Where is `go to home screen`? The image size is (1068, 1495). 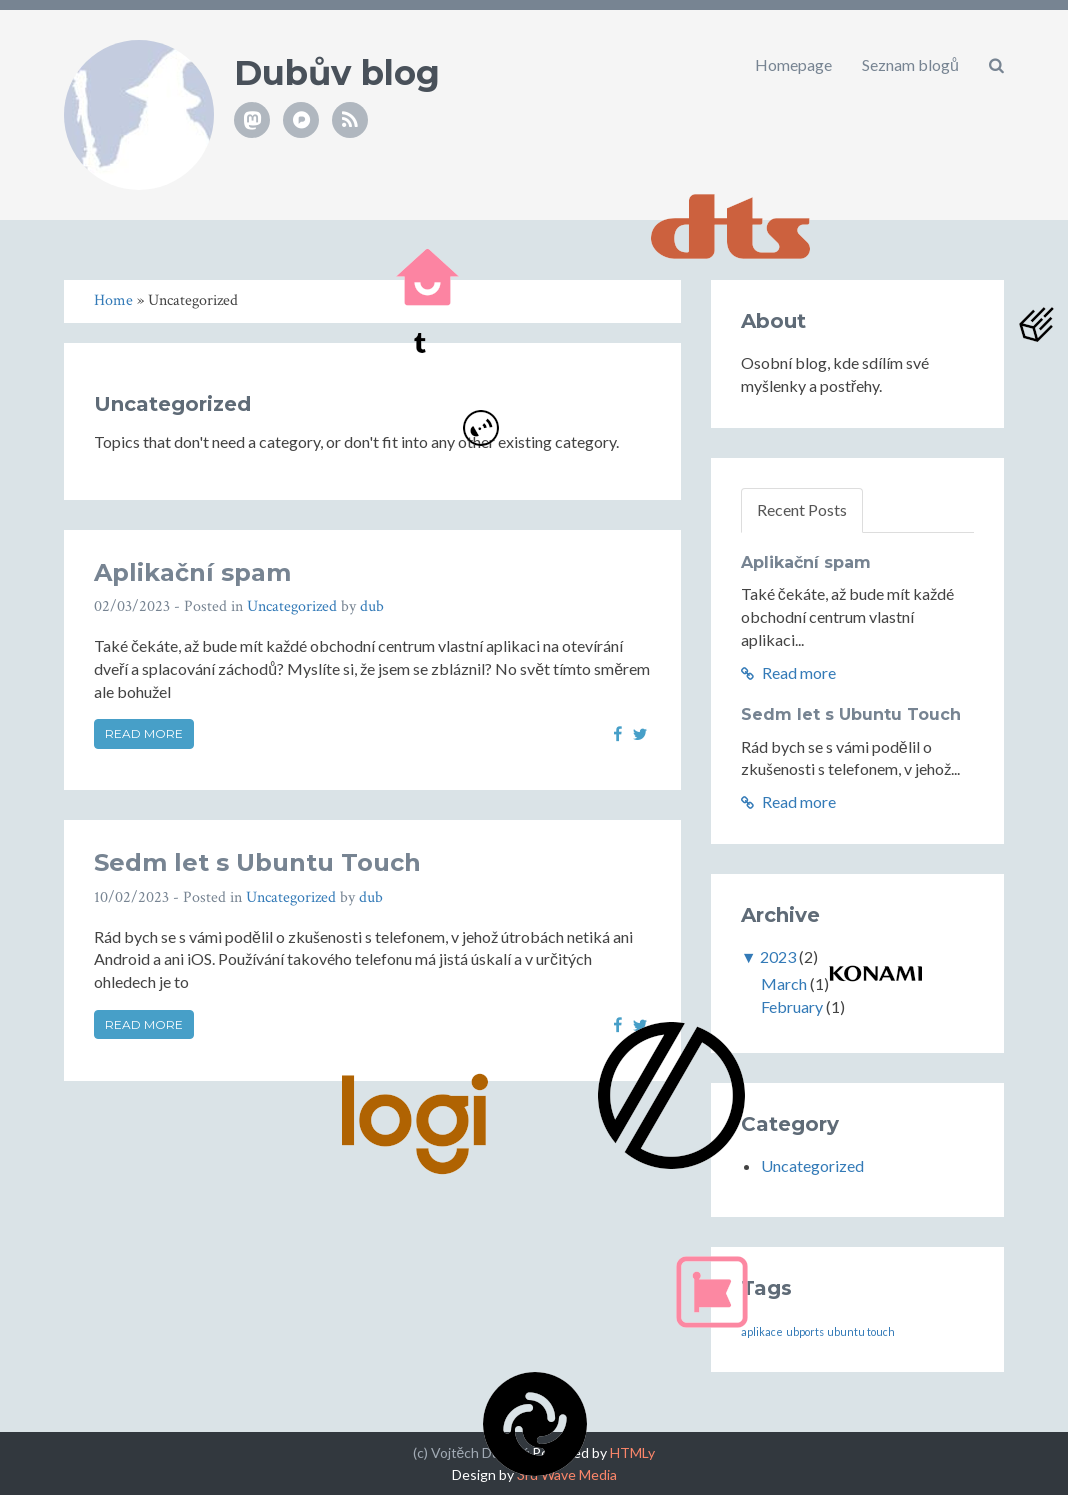
go to home screen is located at coordinates (427, 279).